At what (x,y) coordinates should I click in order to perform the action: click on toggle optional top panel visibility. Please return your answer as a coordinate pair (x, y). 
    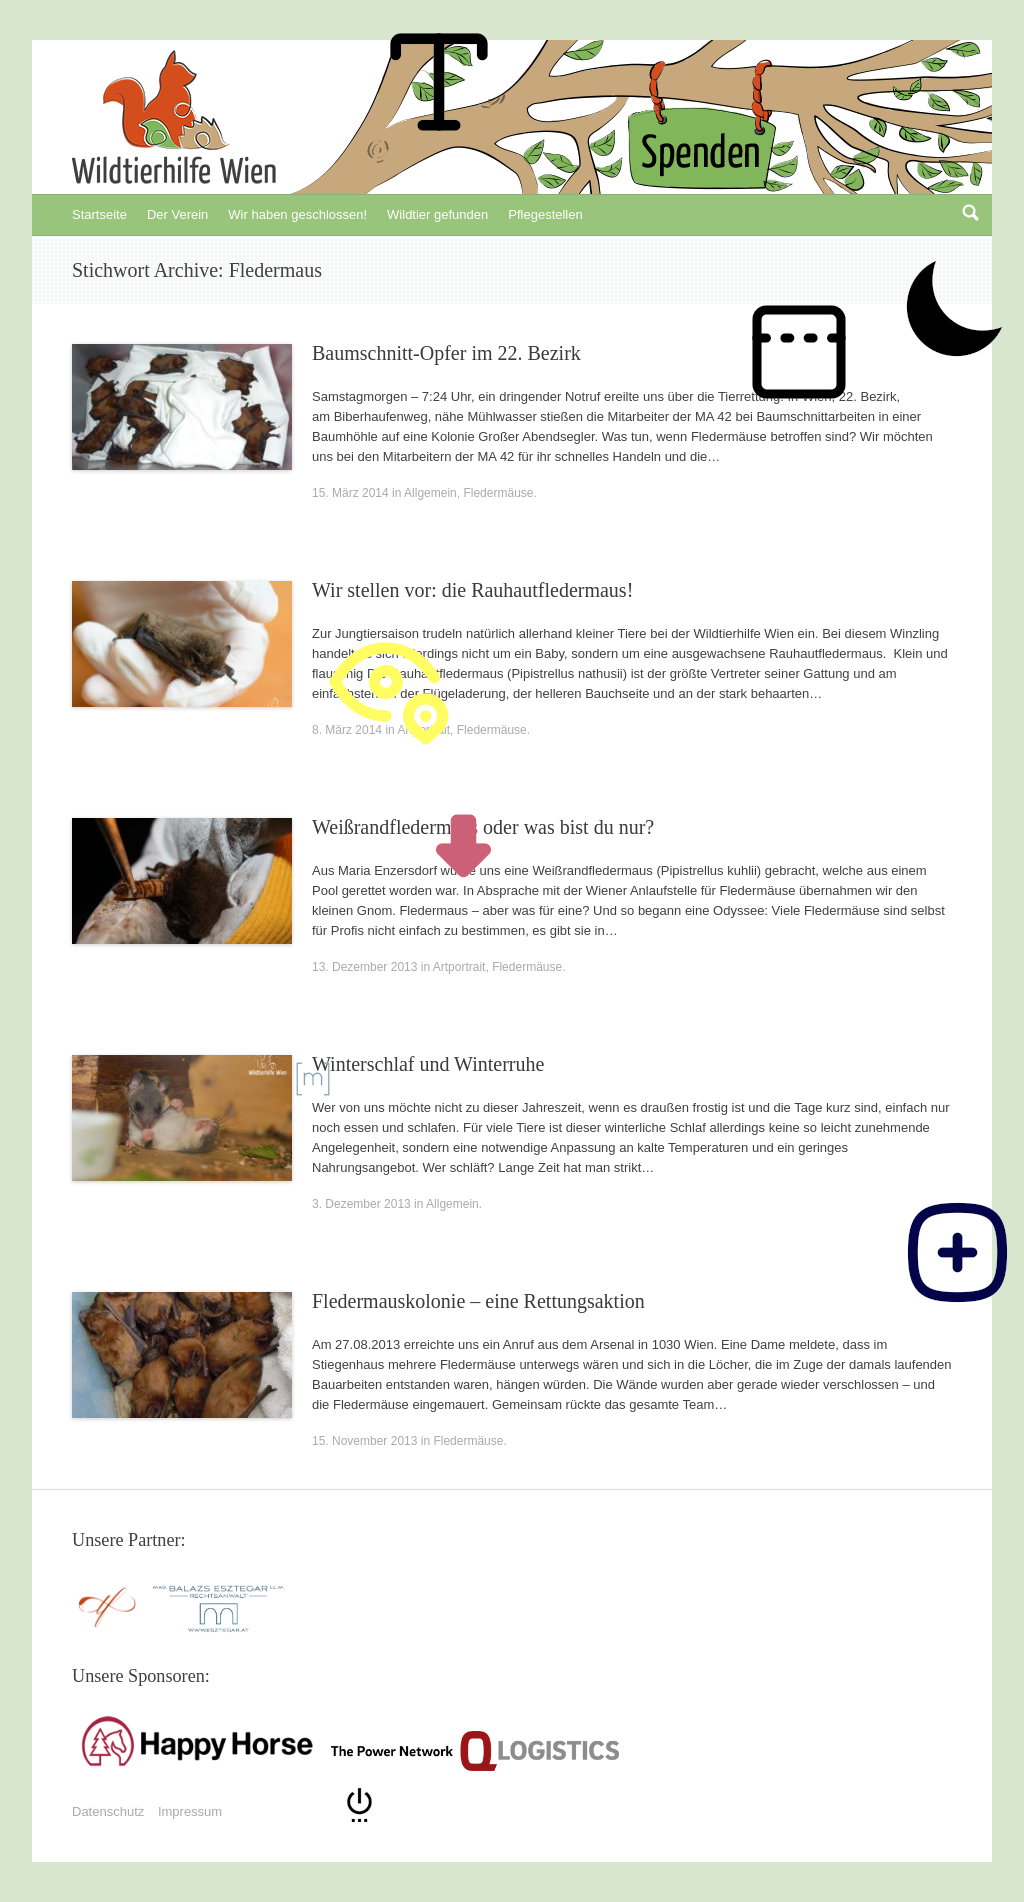
    Looking at the image, I should click on (799, 352).